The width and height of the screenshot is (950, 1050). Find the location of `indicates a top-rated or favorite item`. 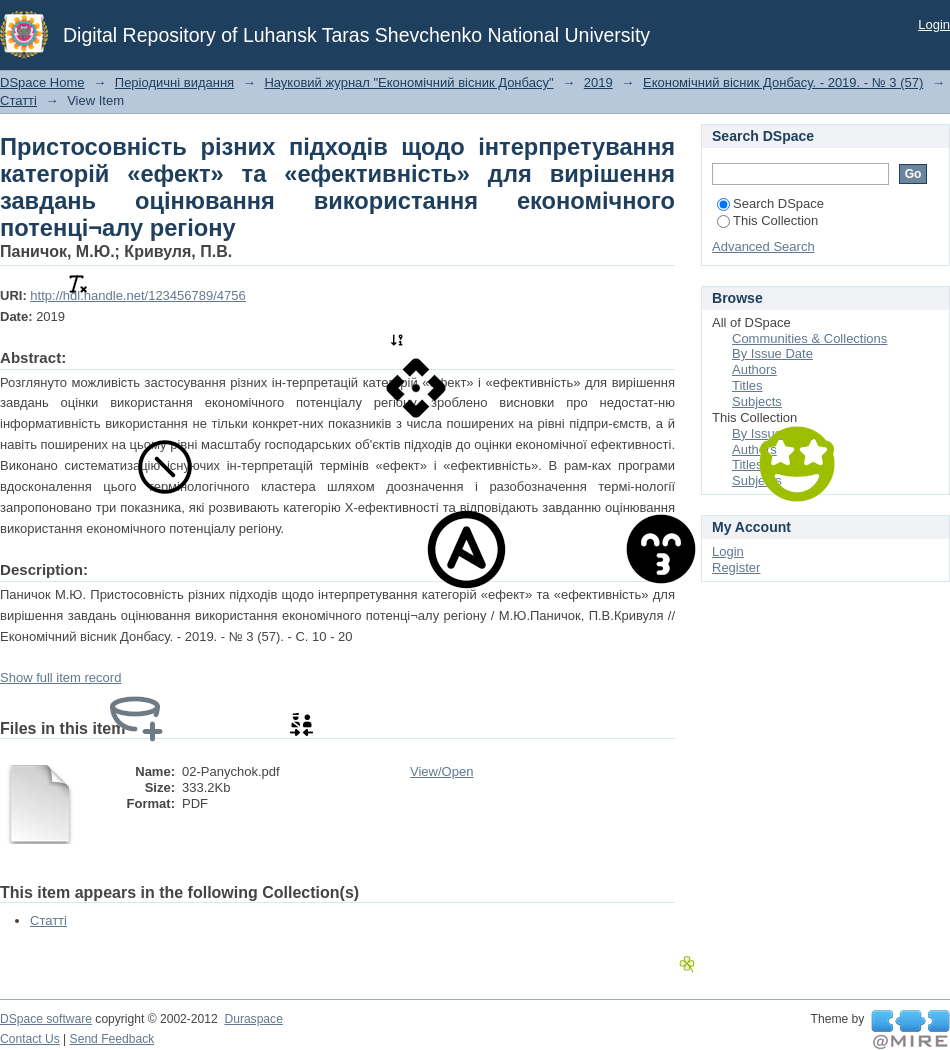

indicates a top-rated or favorite item is located at coordinates (797, 464).